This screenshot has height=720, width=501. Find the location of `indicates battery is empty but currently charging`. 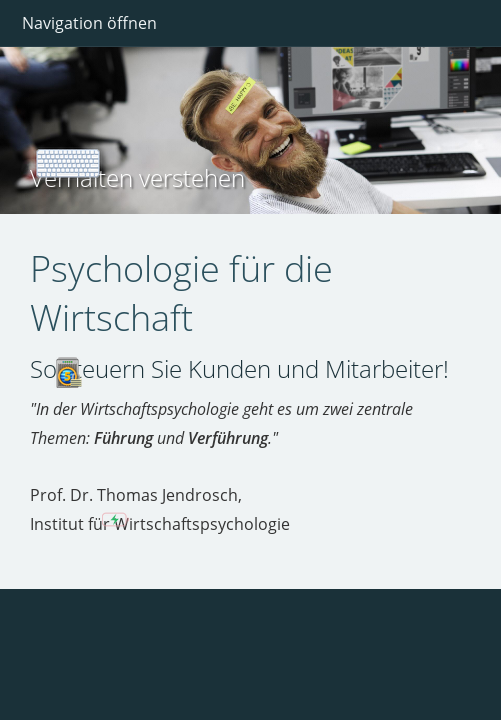

indicates battery is empty but currently charging is located at coordinates (115, 519).